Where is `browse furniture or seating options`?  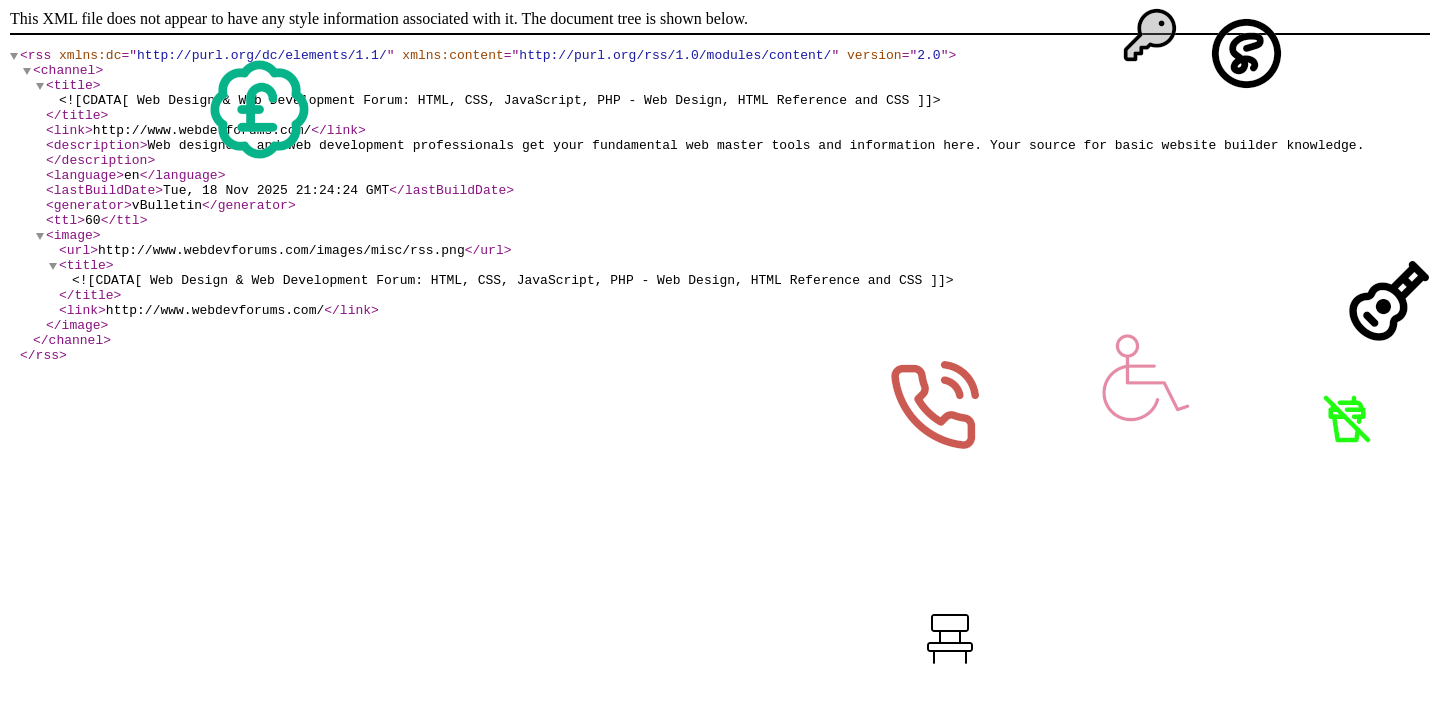
browse furniture or seating options is located at coordinates (950, 639).